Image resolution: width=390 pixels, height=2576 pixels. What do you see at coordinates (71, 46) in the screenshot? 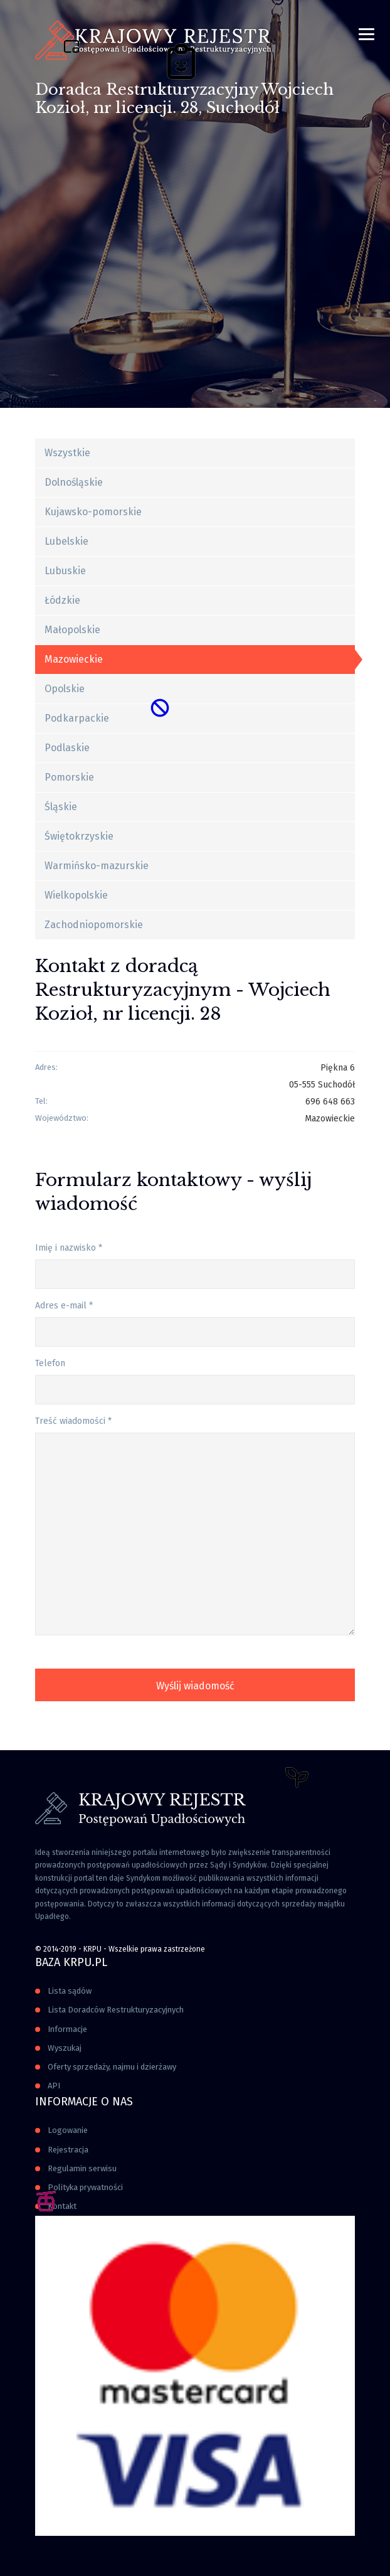
I see `enable picture-in-picture mode` at bounding box center [71, 46].